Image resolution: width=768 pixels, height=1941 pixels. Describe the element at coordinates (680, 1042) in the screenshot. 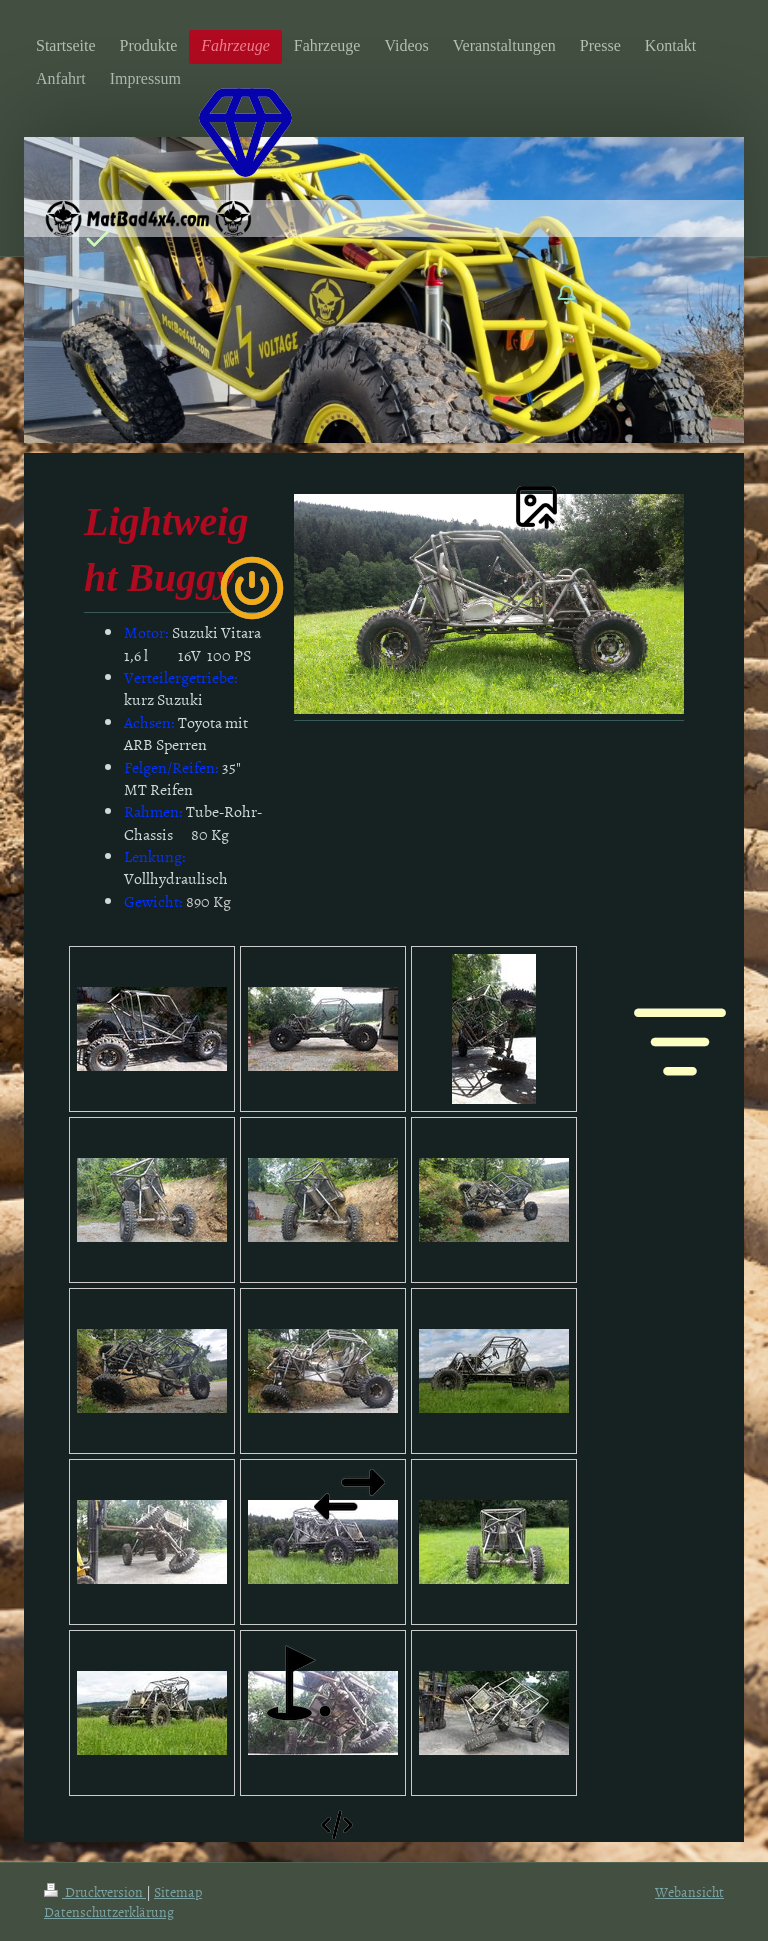

I see `filter or sort list items` at that location.